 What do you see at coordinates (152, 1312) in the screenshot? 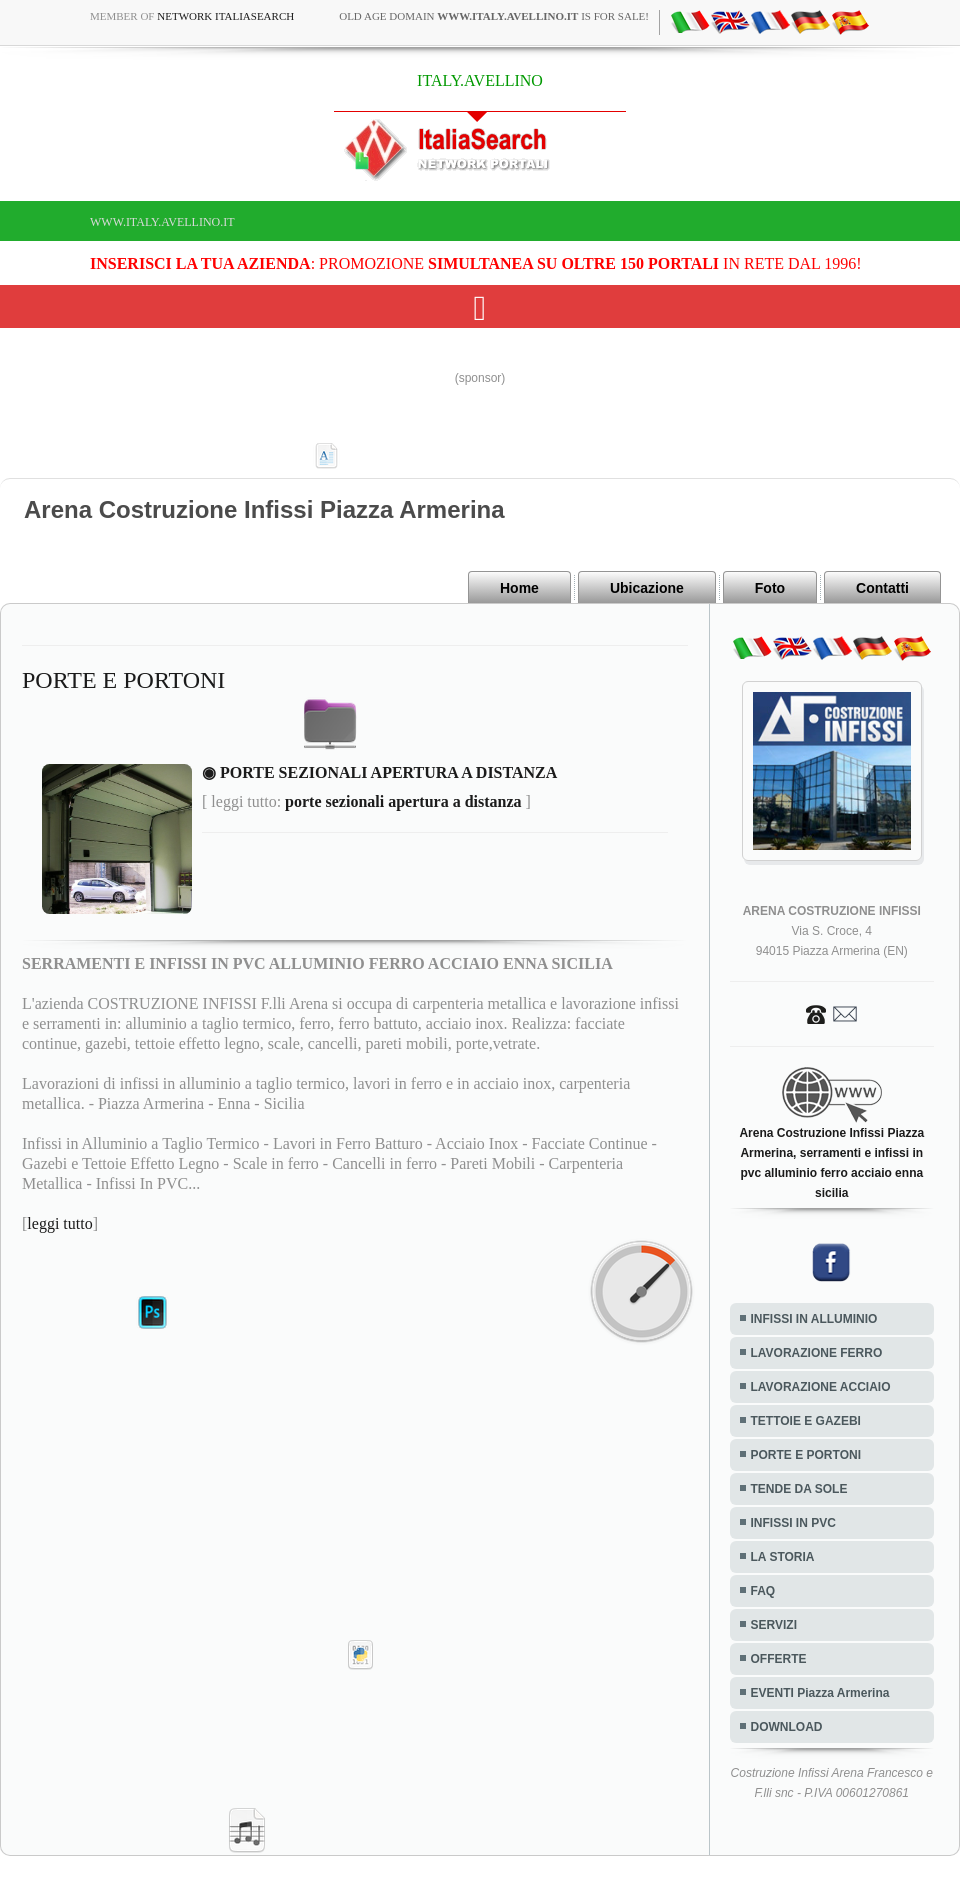
I see `adobe photoshop file type indicator` at bounding box center [152, 1312].